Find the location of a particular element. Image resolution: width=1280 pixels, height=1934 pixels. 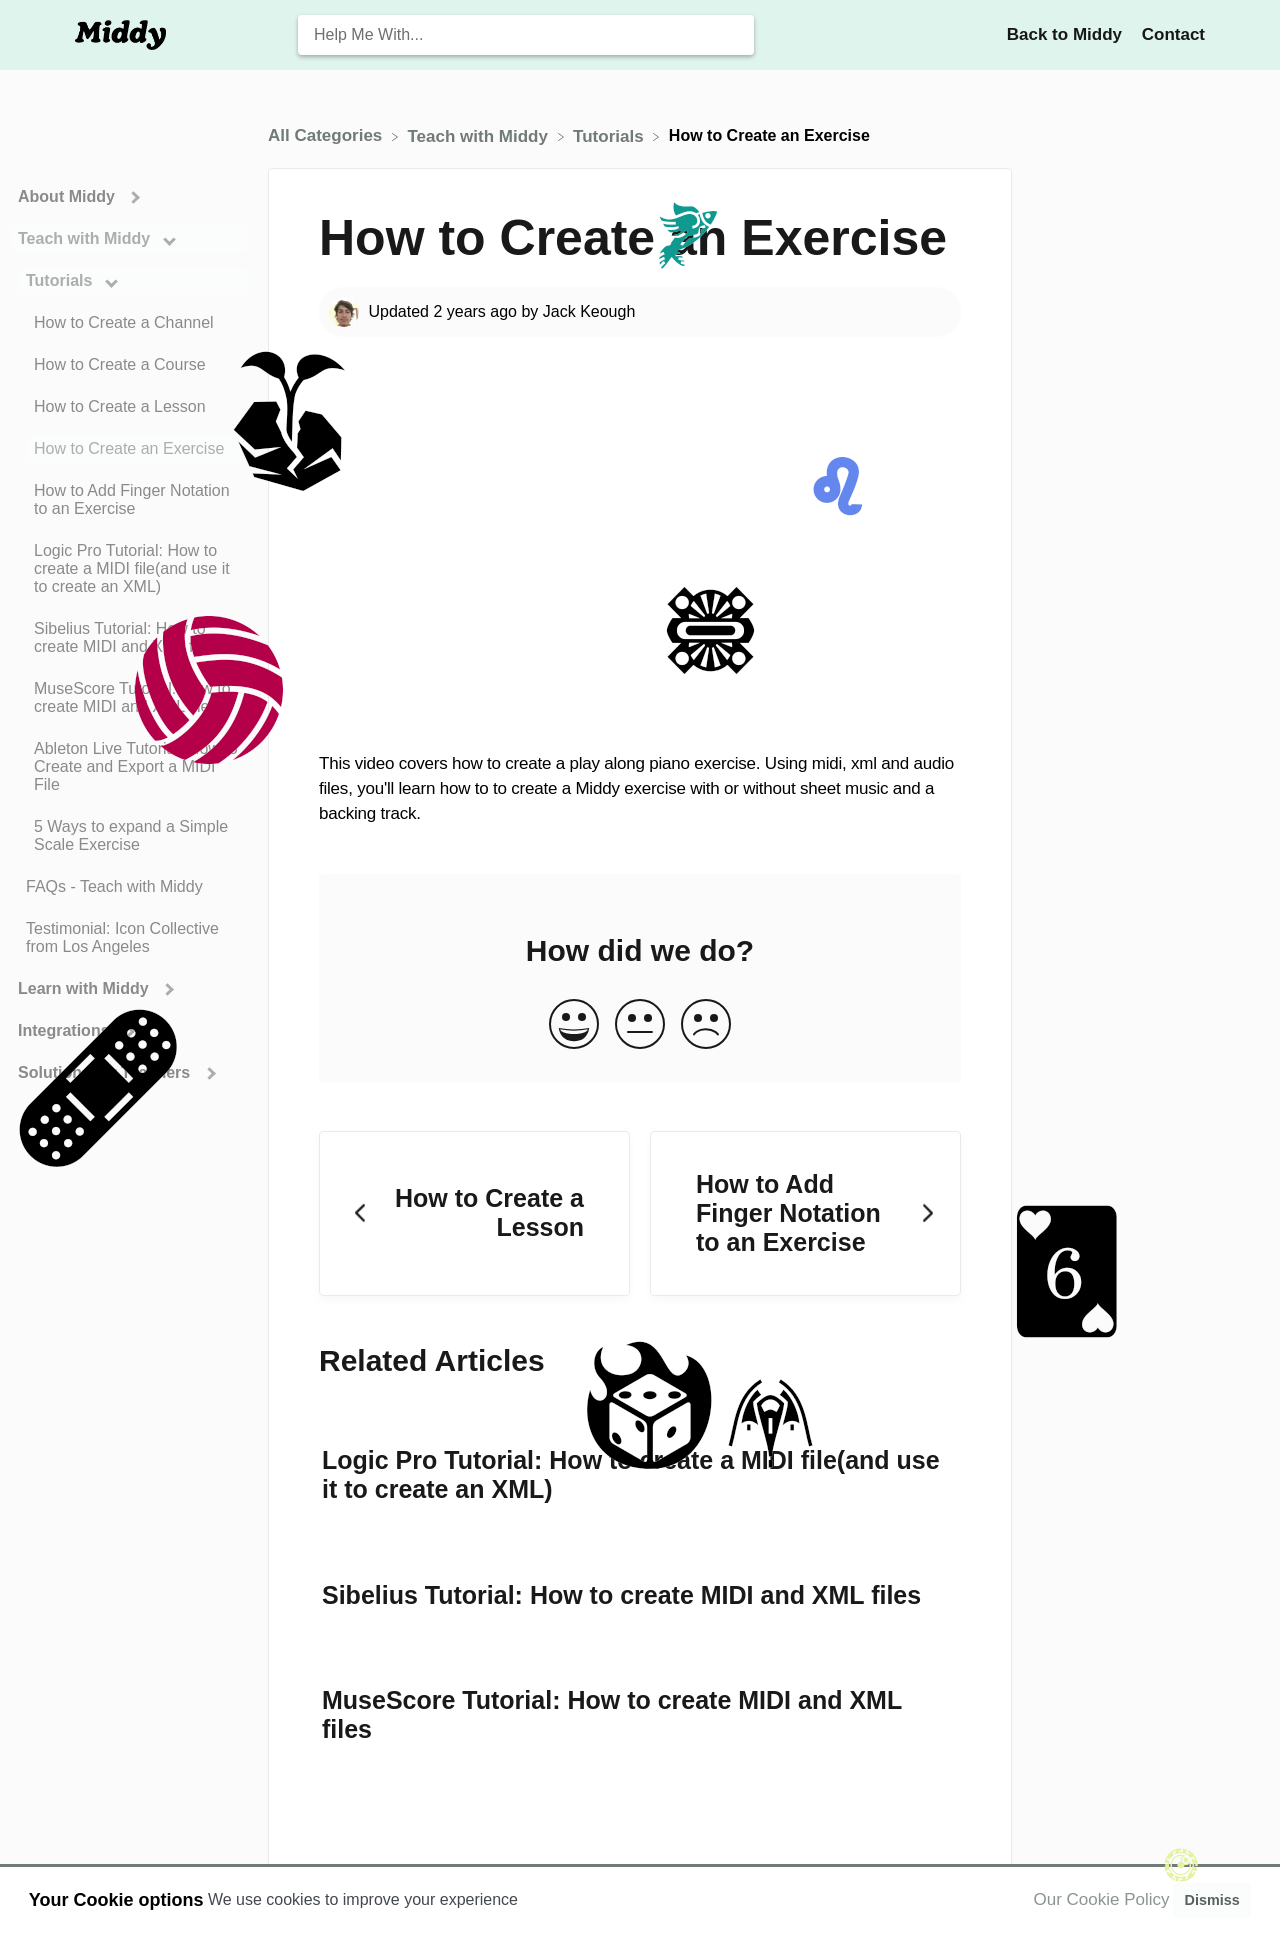

decorative tribal or aztec-style game badge is located at coordinates (710, 630).